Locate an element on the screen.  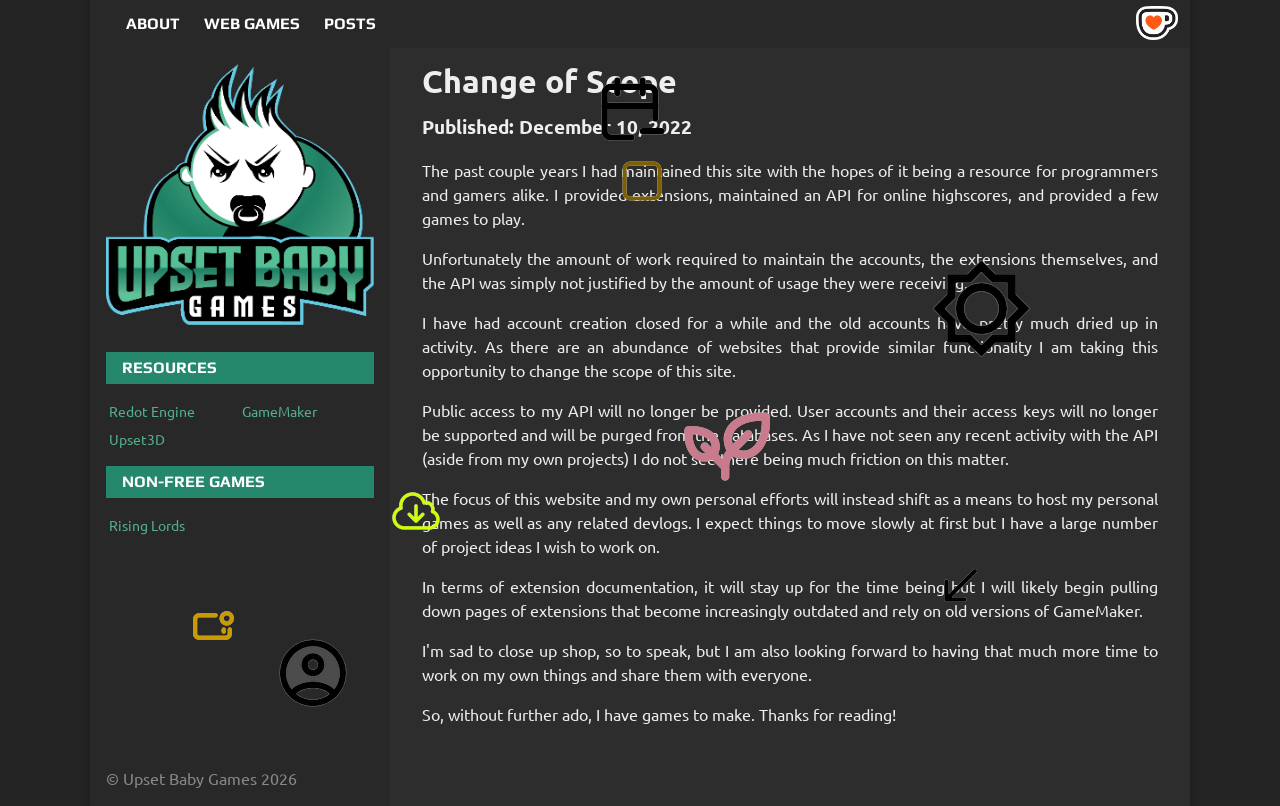
download from cloud storage is located at coordinates (416, 511).